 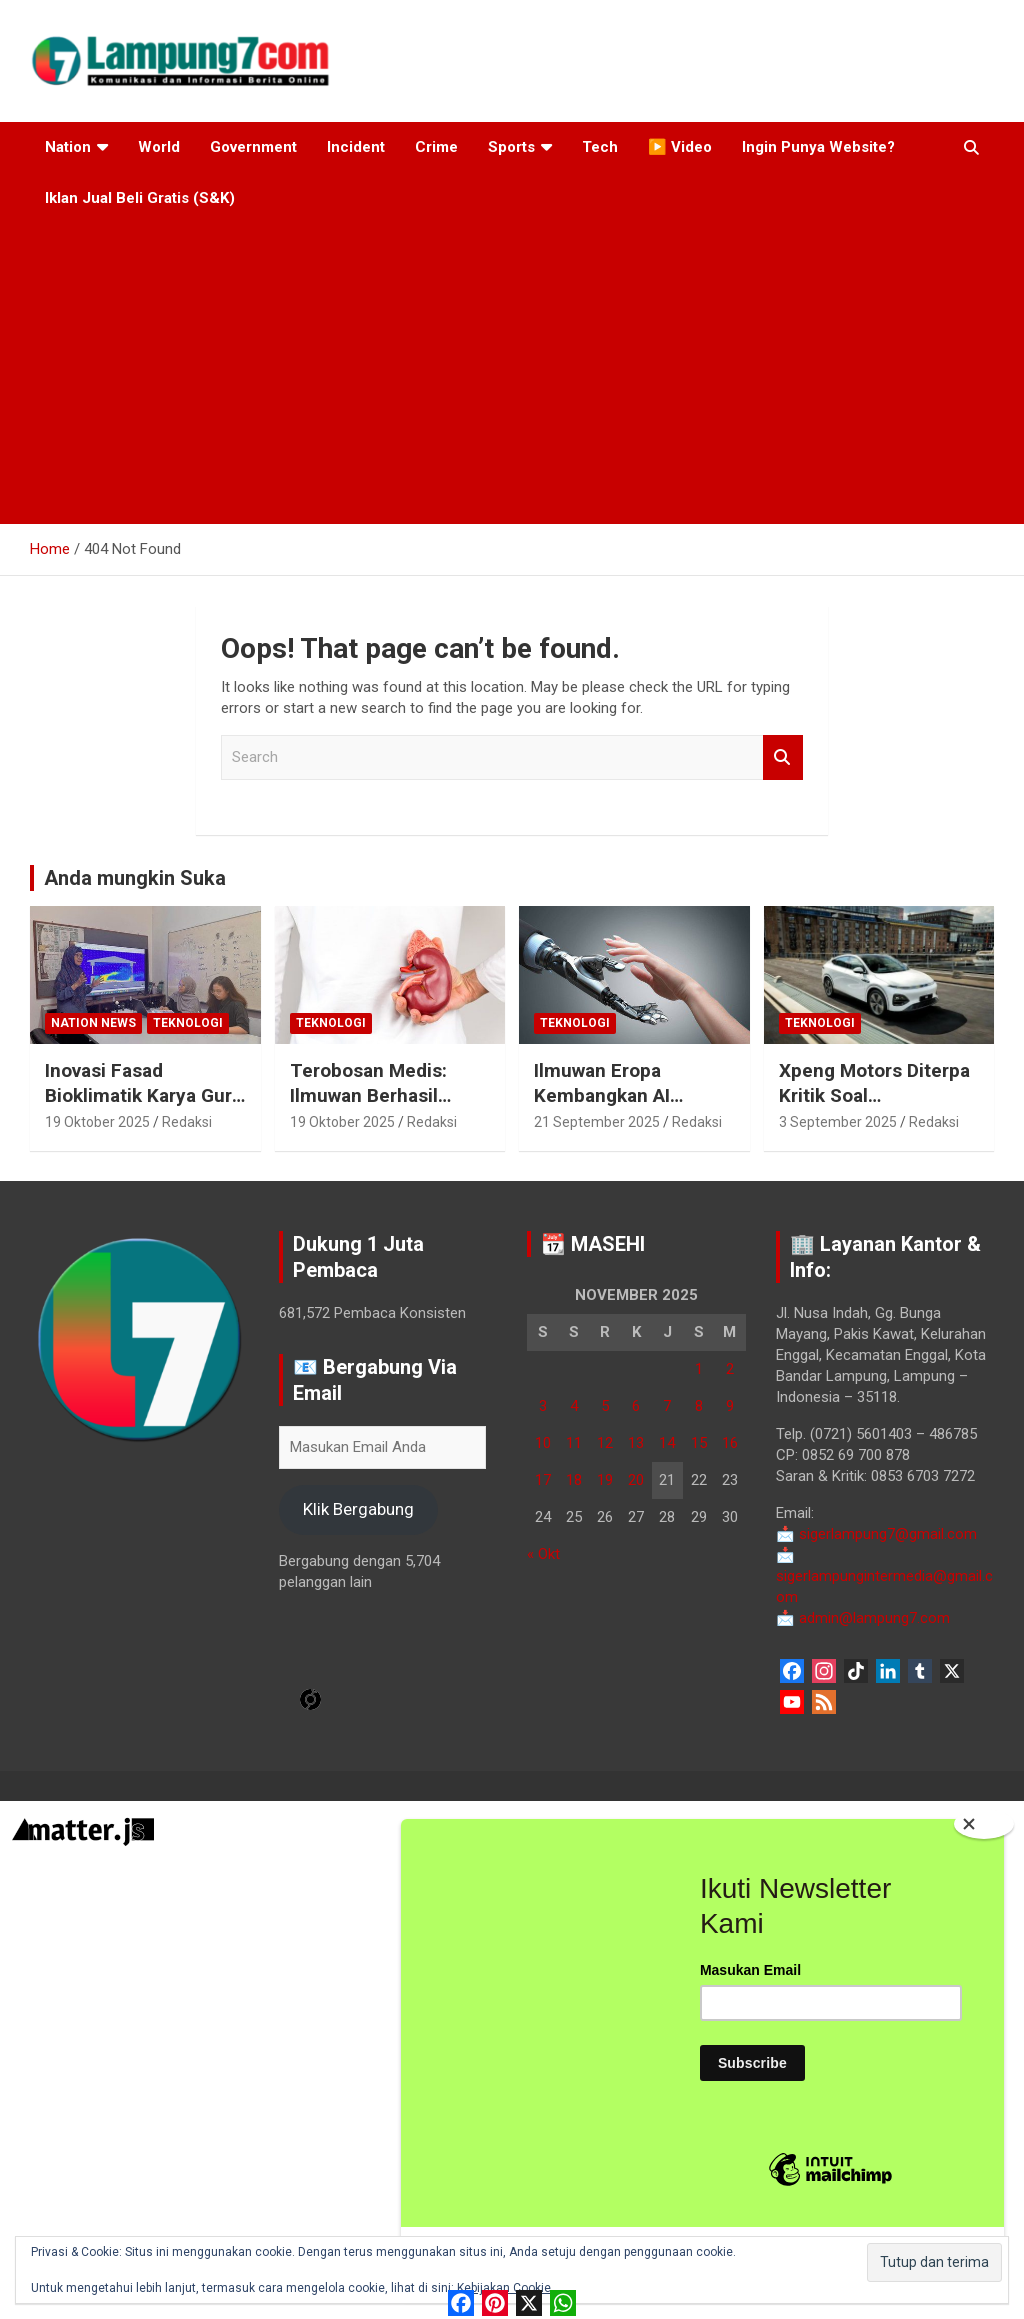 What do you see at coordinates (310, 1699) in the screenshot?
I see `navigate to the Leptos framework homepage` at bounding box center [310, 1699].